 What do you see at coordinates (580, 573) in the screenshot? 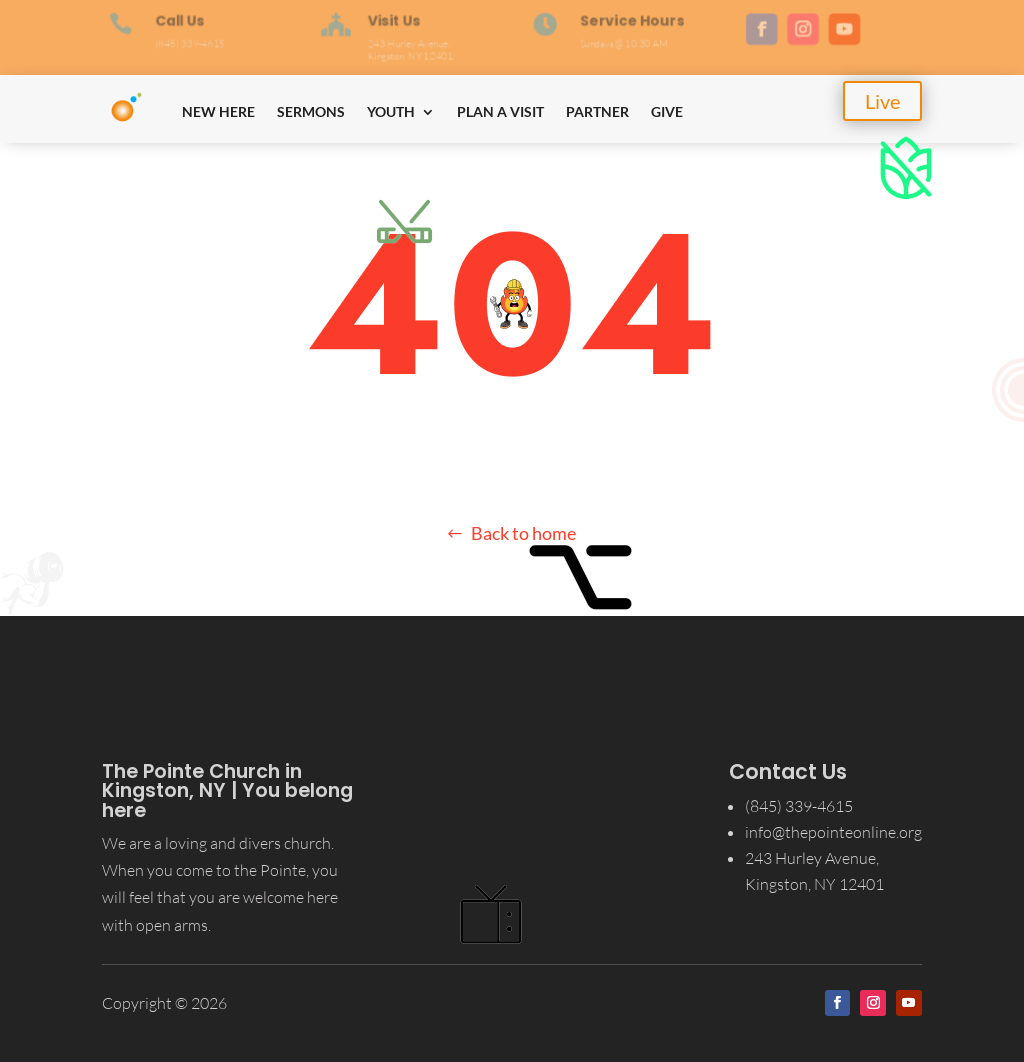
I see `keyboard option or alt key symbol` at bounding box center [580, 573].